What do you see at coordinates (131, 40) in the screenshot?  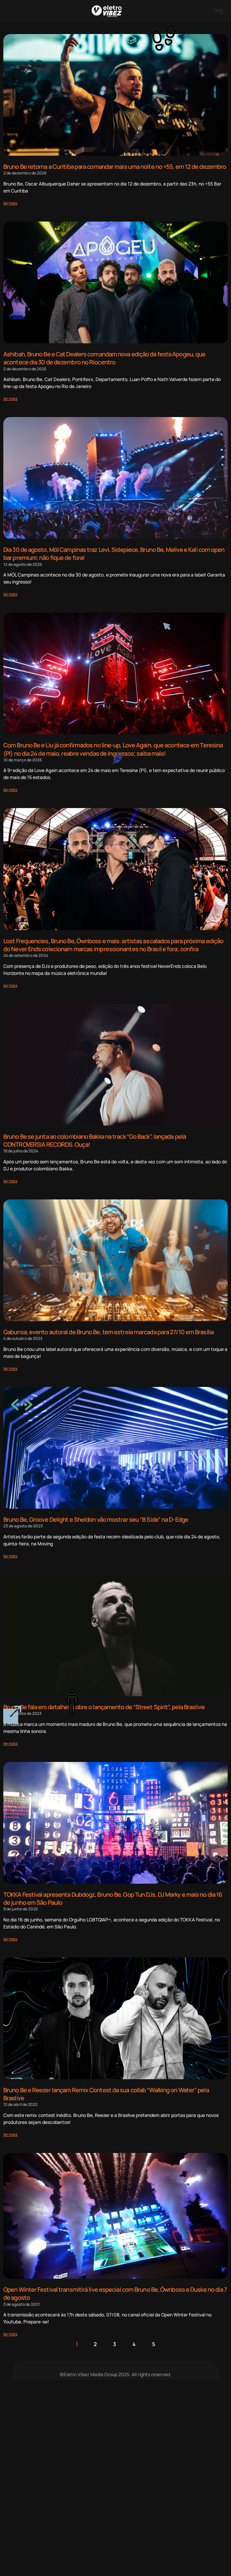 I see `access education or learning content` at bounding box center [131, 40].